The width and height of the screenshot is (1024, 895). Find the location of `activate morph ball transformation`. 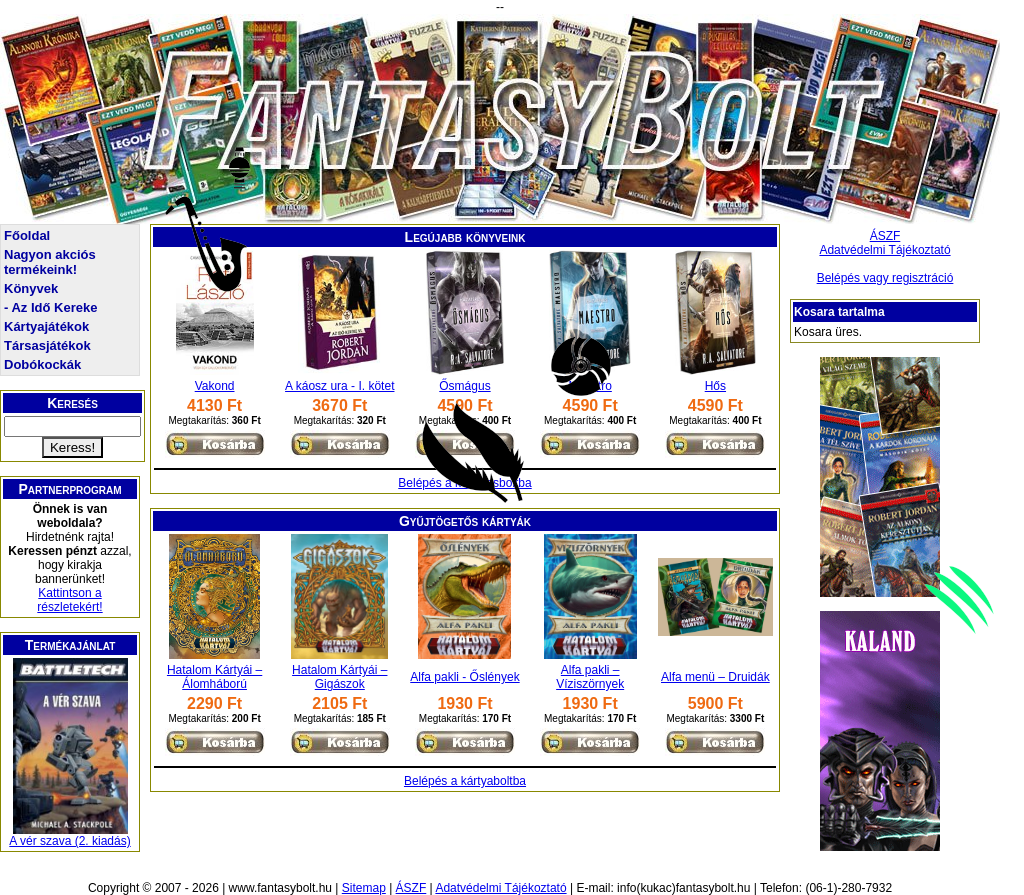

activate morph ball transformation is located at coordinates (581, 366).